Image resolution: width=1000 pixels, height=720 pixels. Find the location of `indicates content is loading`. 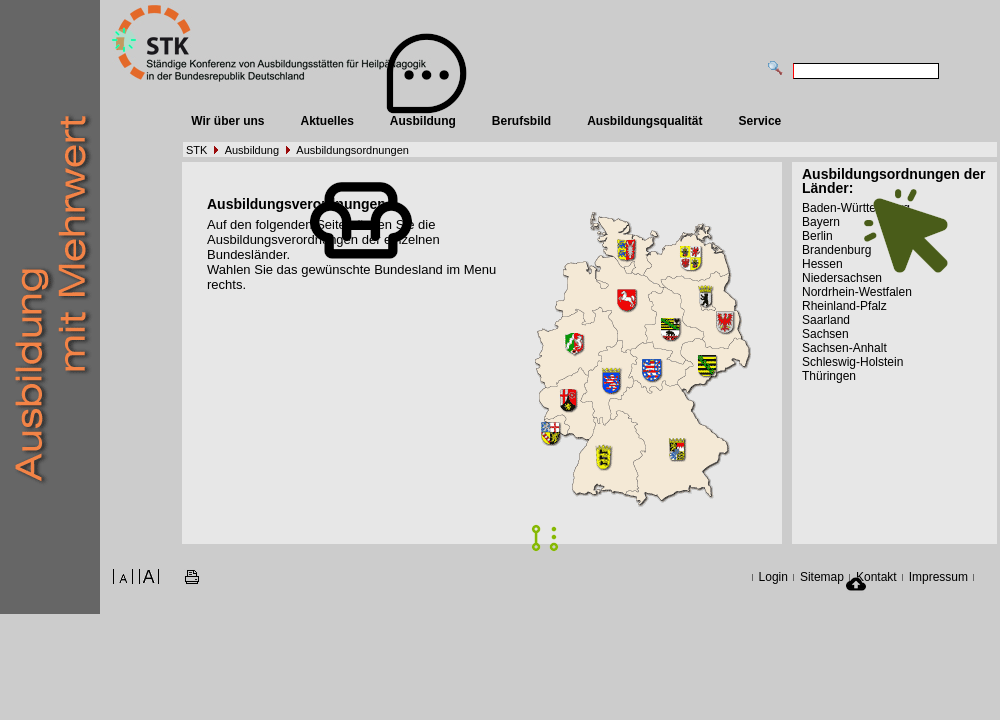

indicates content is loading is located at coordinates (124, 40).